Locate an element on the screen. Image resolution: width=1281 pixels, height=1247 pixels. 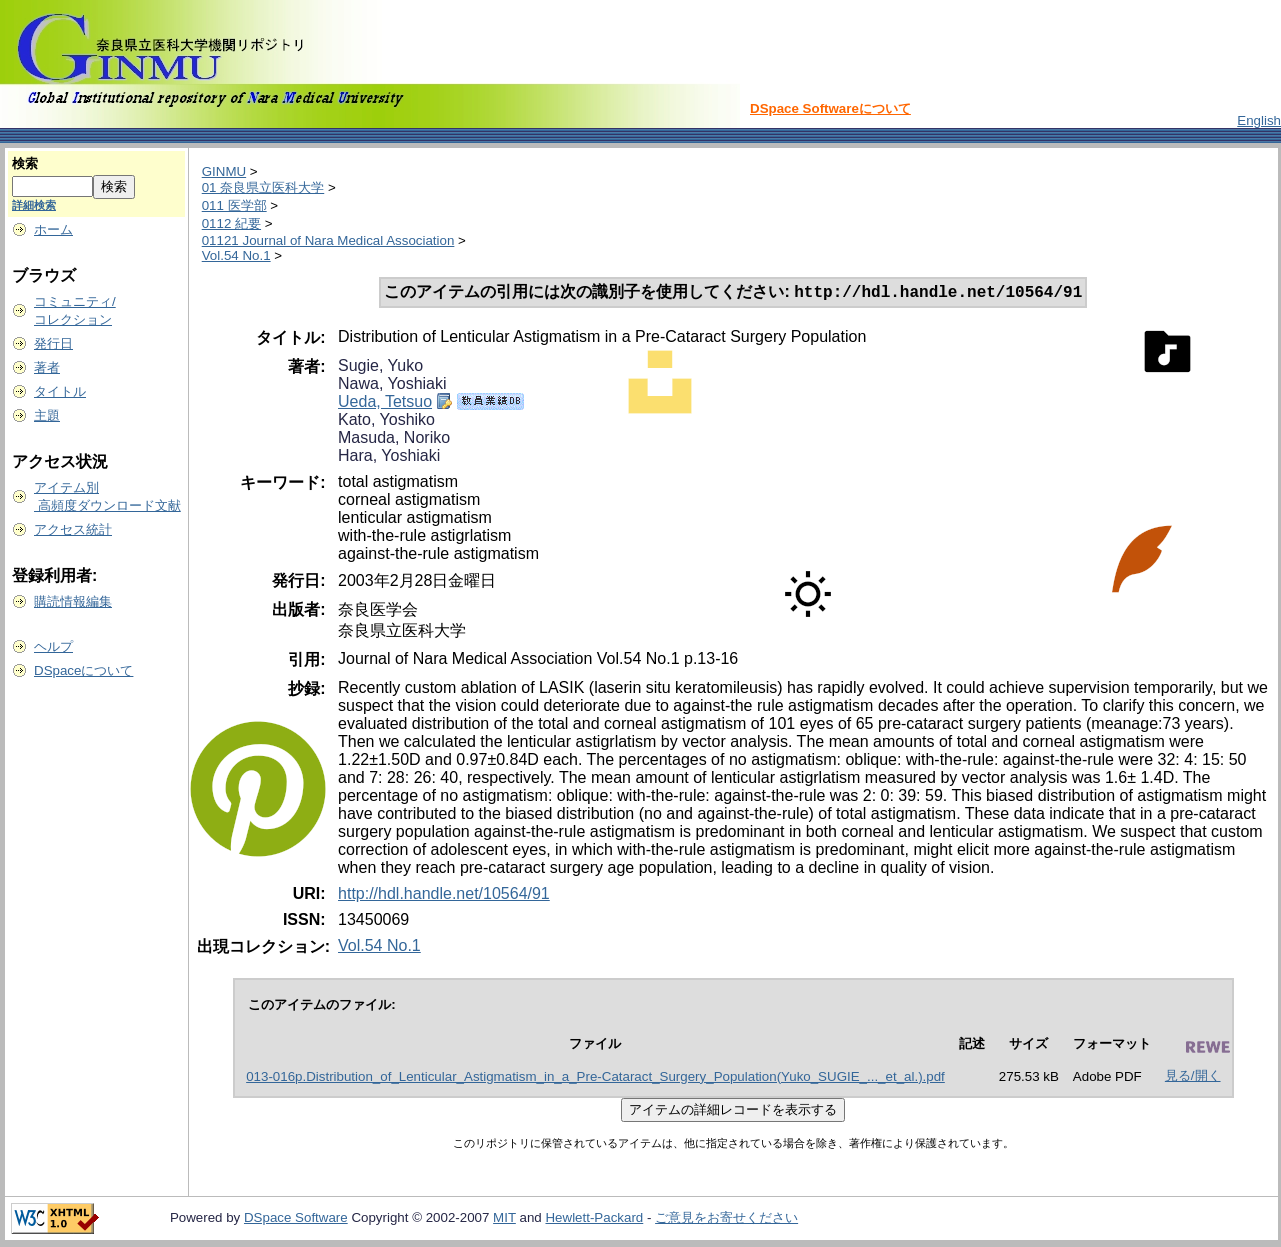
open unsplash to browse stock photos is located at coordinates (660, 382).